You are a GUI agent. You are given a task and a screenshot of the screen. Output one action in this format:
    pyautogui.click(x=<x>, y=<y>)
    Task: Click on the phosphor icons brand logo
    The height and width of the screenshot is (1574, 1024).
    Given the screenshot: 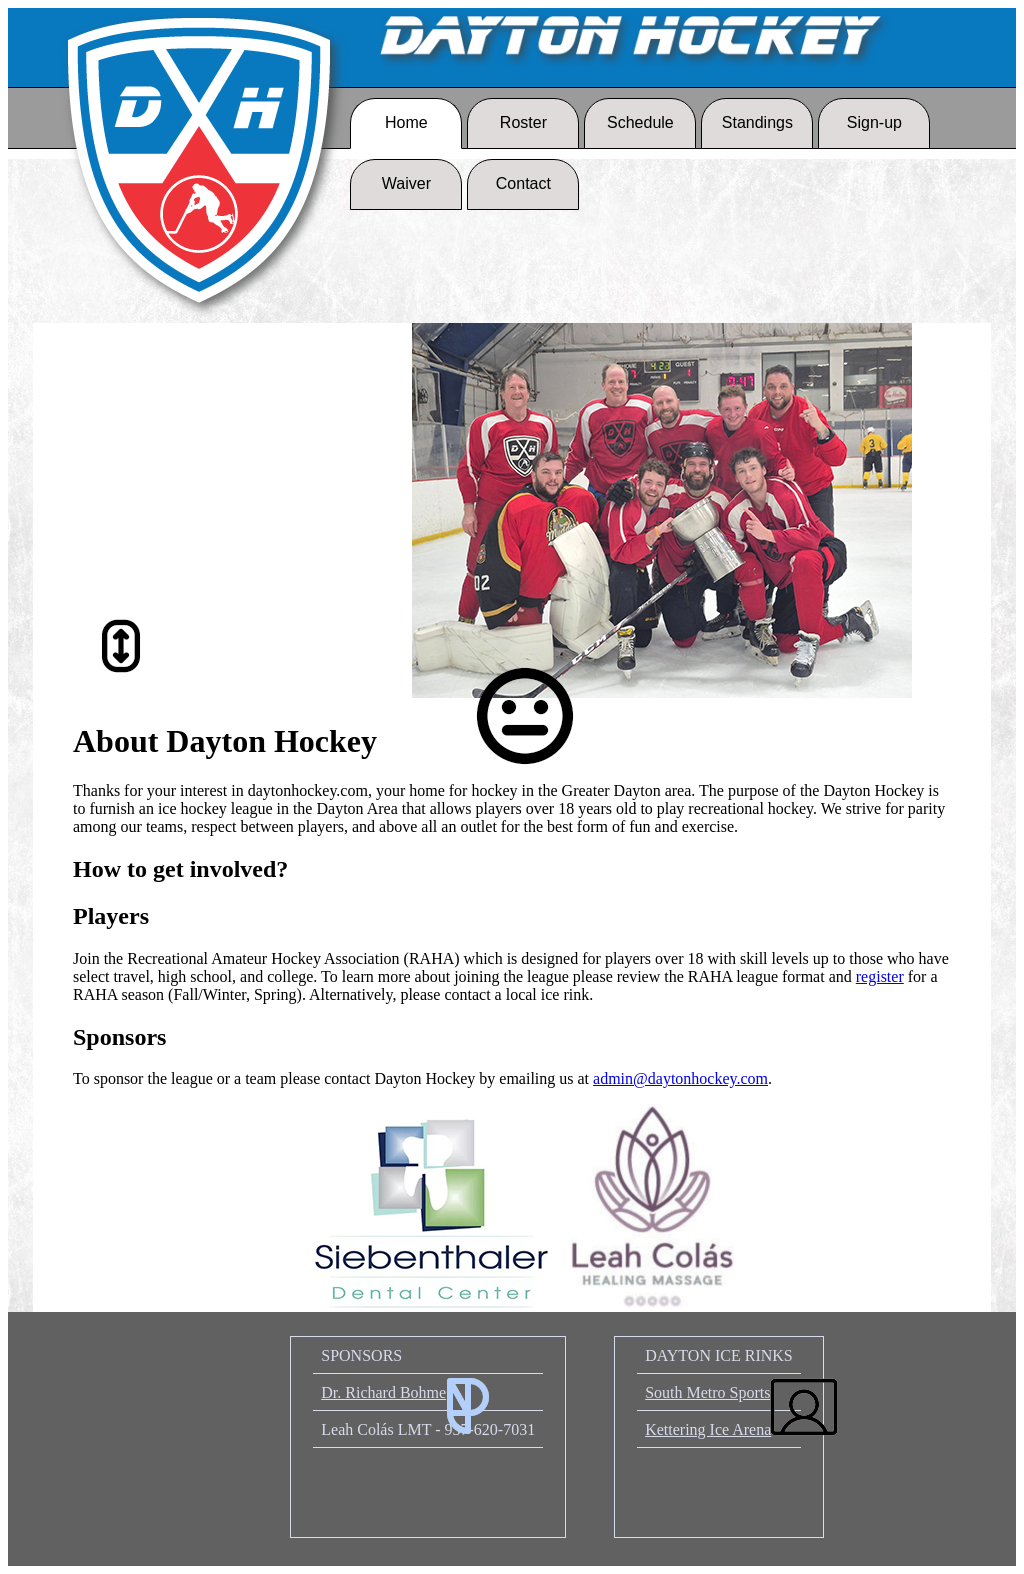 What is the action you would take?
    pyautogui.click(x=464, y=1403)
    